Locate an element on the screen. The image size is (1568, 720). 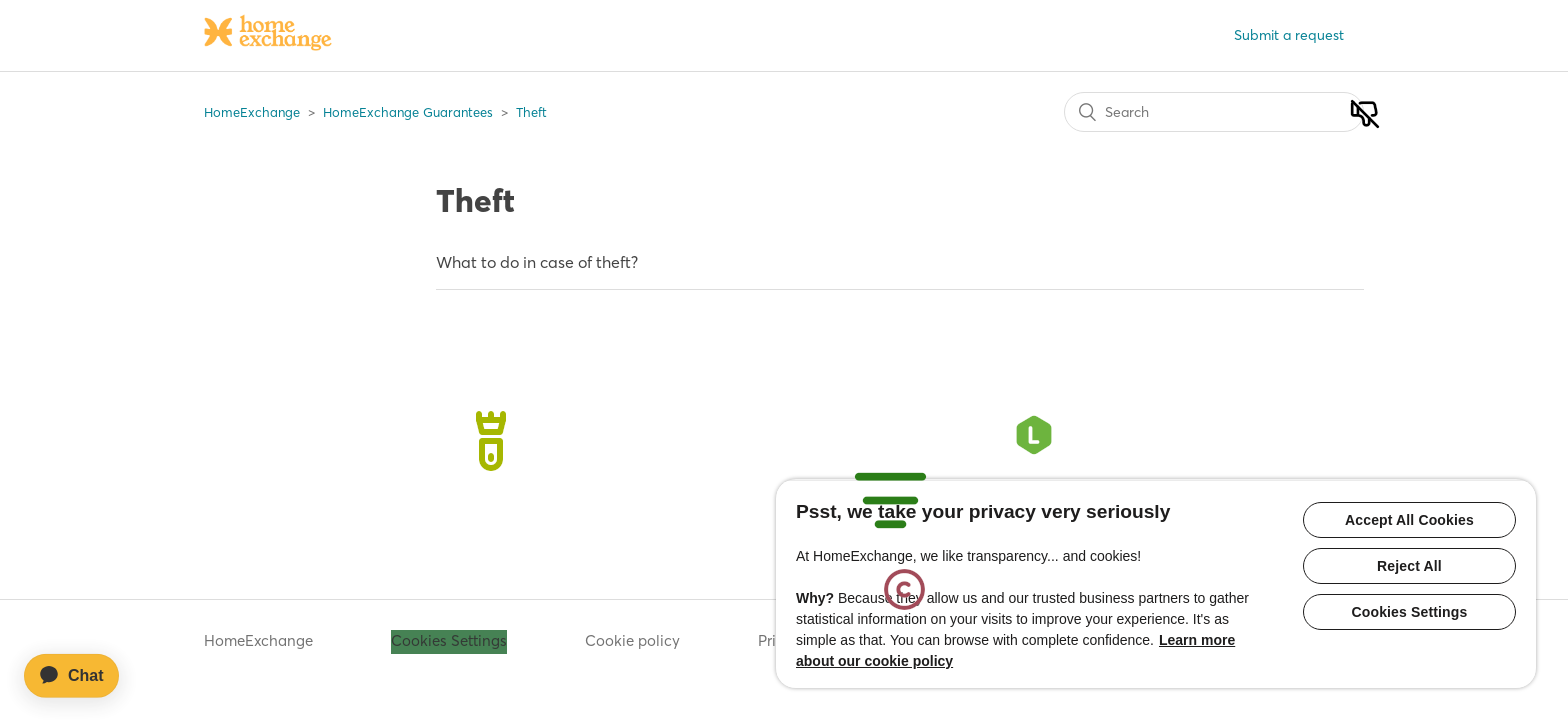
dislike feature is disabled or unavailable is located at coordinates (1365, 114).